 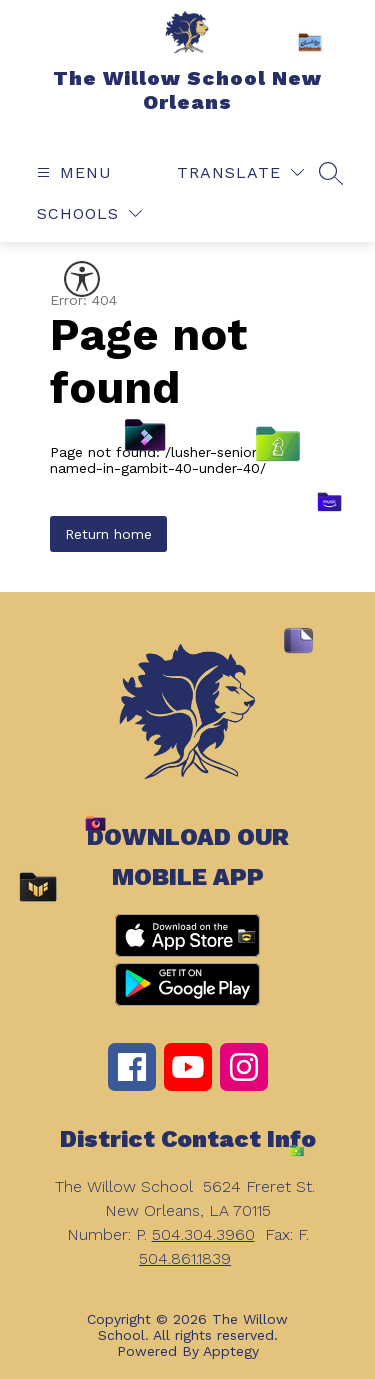 I want to click on open game jolt chess or strategy games folder, so click(x=278, y=445).